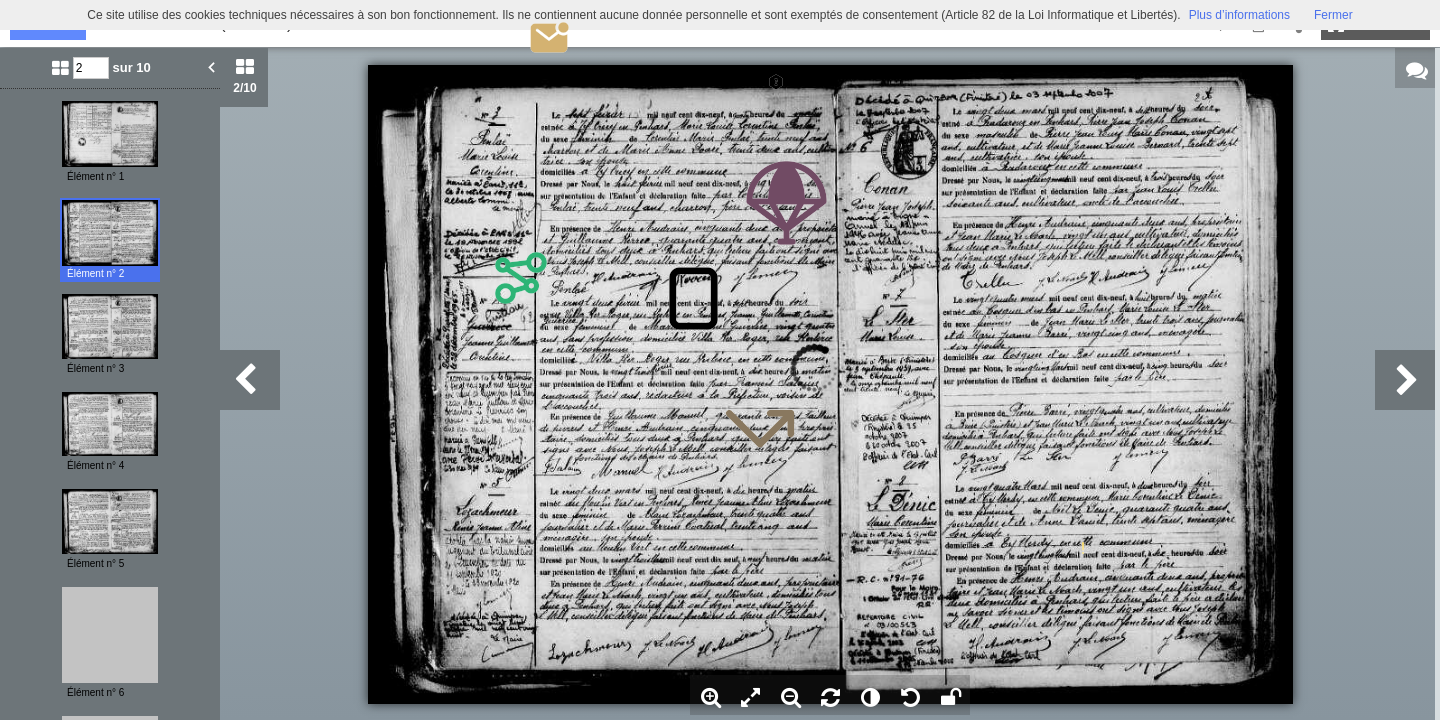 This screenshot has width=1440, height=720. Describe the element at coordinates (760, 427) in the screenshot. I see `reply to a message or thread` at that location.